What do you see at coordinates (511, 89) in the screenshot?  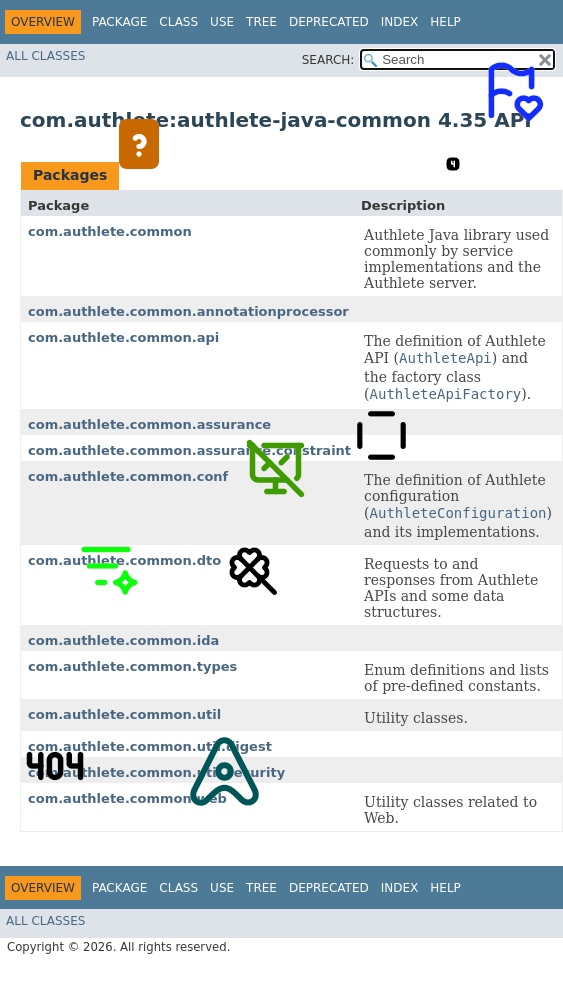 I see `flag a favorite or loved item` at bounding box center [511, 89].